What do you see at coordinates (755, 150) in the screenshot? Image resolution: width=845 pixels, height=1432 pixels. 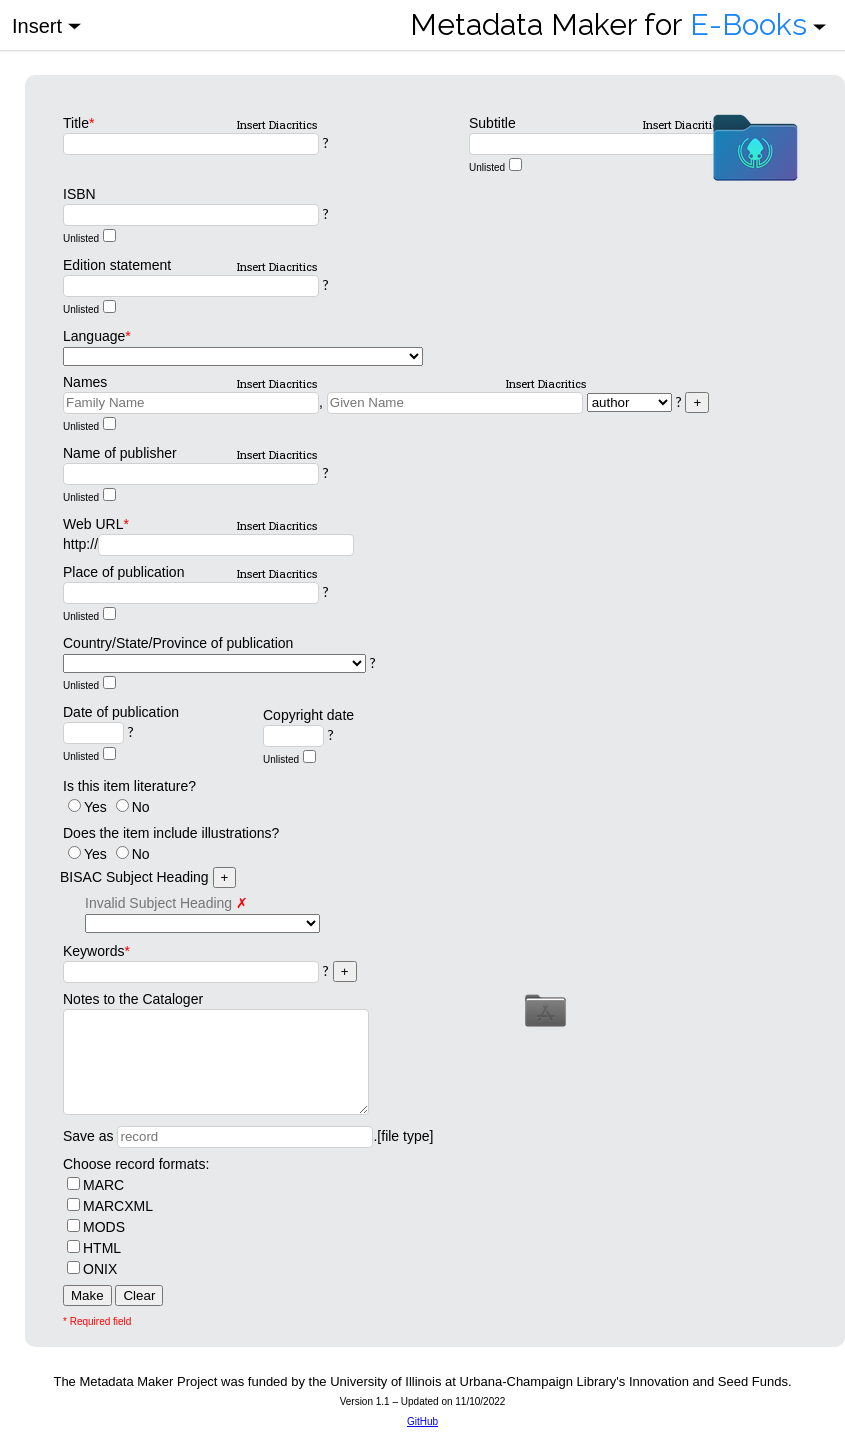 I see `open folder containing GitKraken projects` at bounding box center [755, 150].